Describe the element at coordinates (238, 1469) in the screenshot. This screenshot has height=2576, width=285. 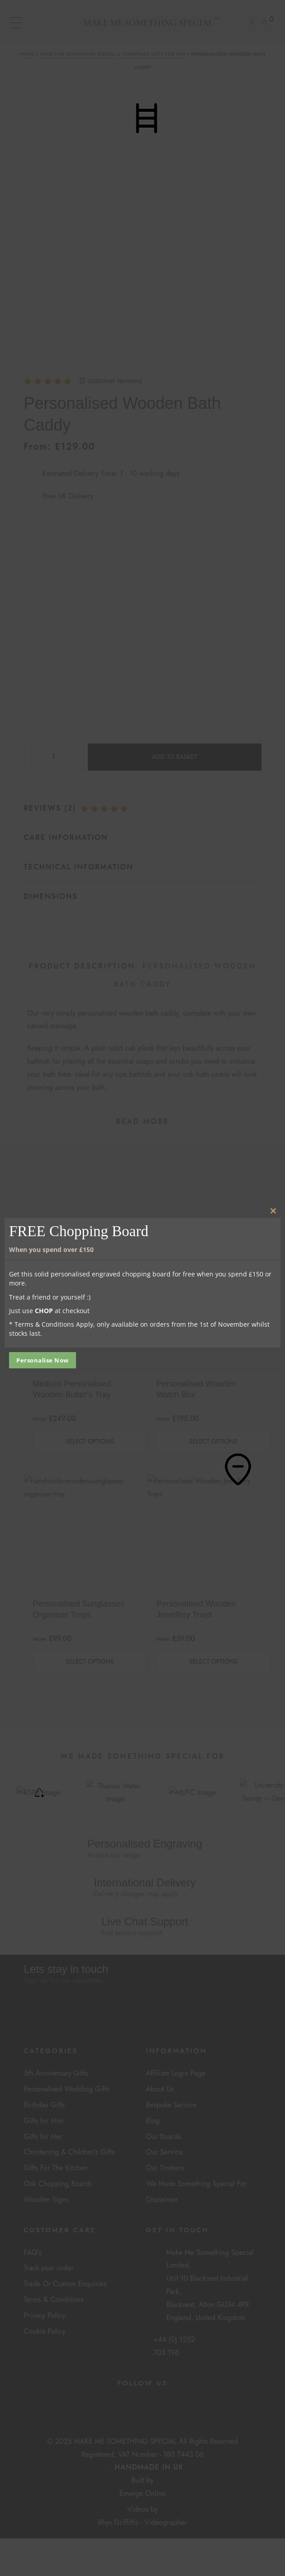
I see `remove a saved location` at that location.